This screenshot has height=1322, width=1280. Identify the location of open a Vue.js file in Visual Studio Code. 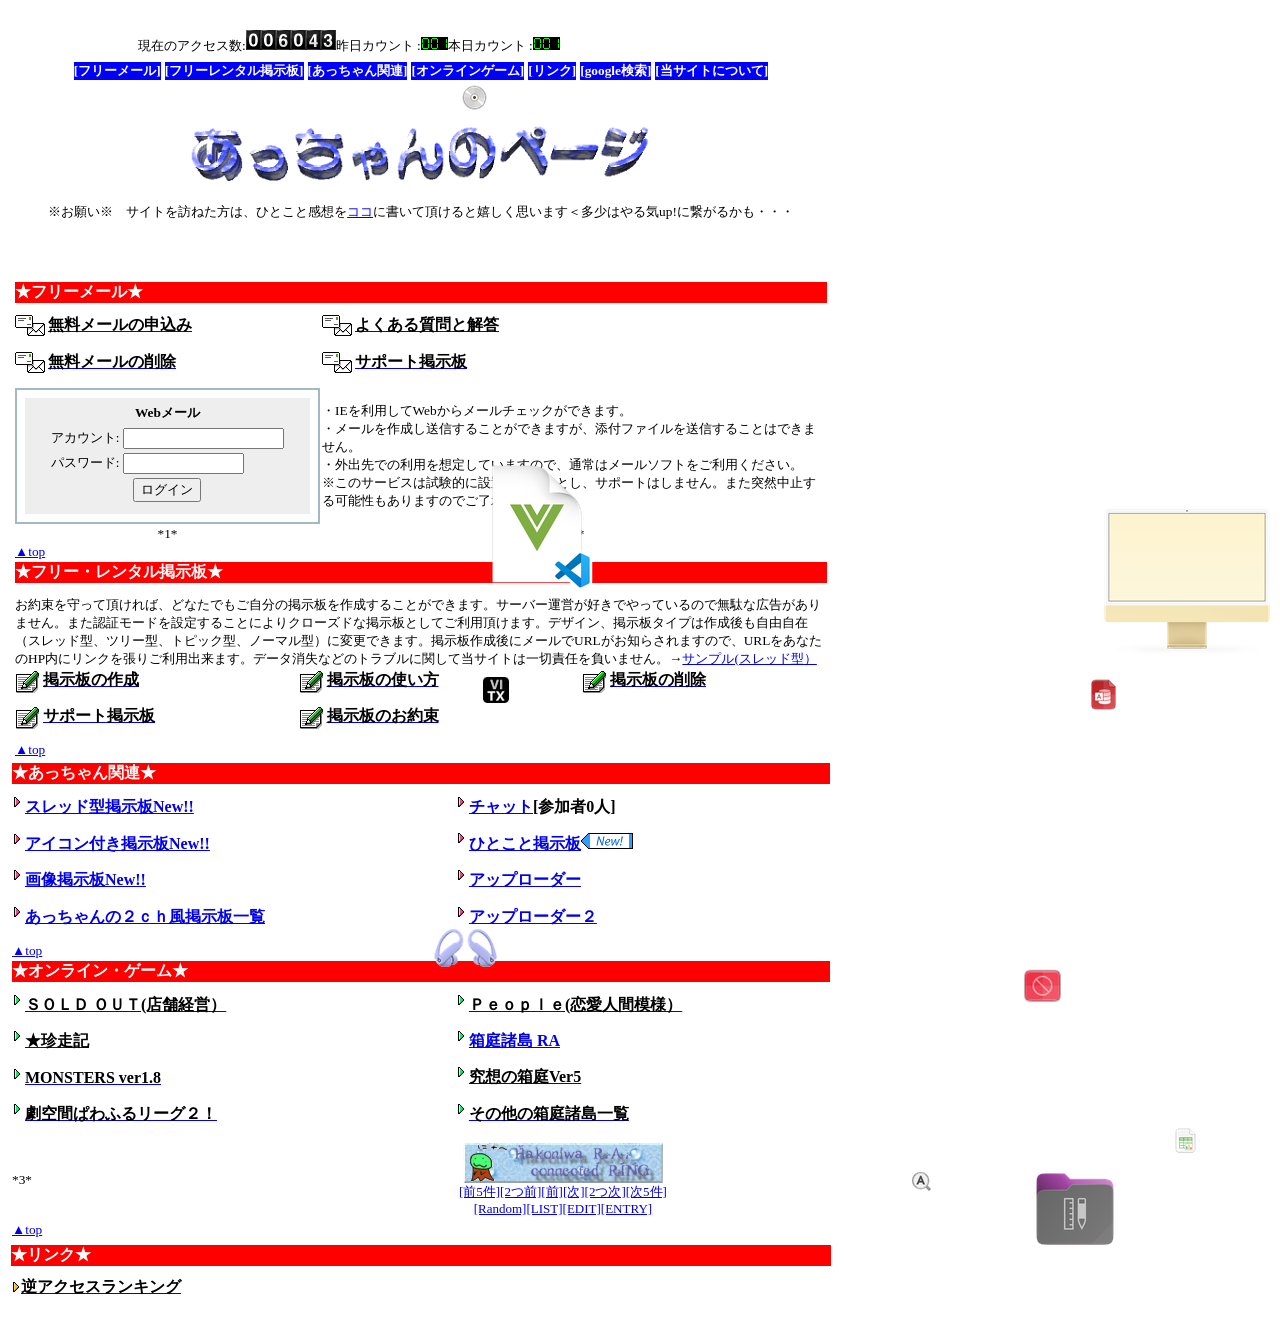
(537, 527).